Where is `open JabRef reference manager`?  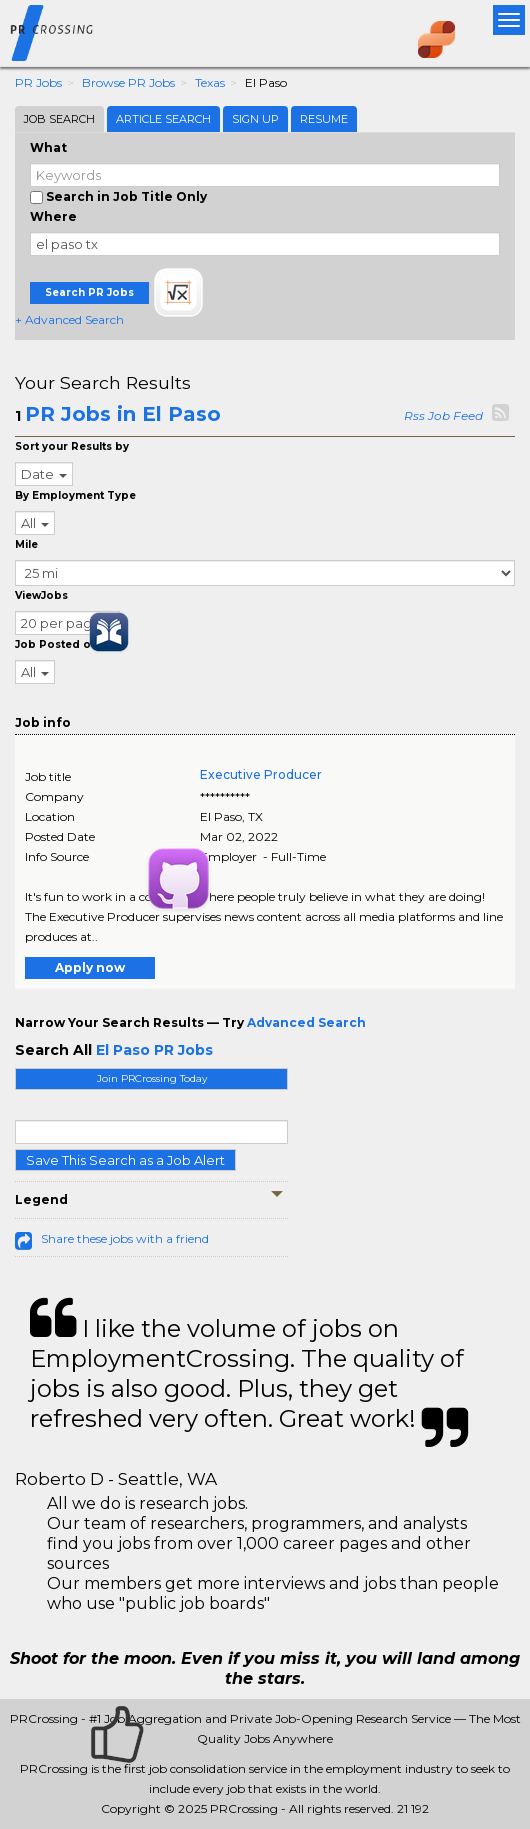 open JabRef reference manager is located at coordinates (109, 632).